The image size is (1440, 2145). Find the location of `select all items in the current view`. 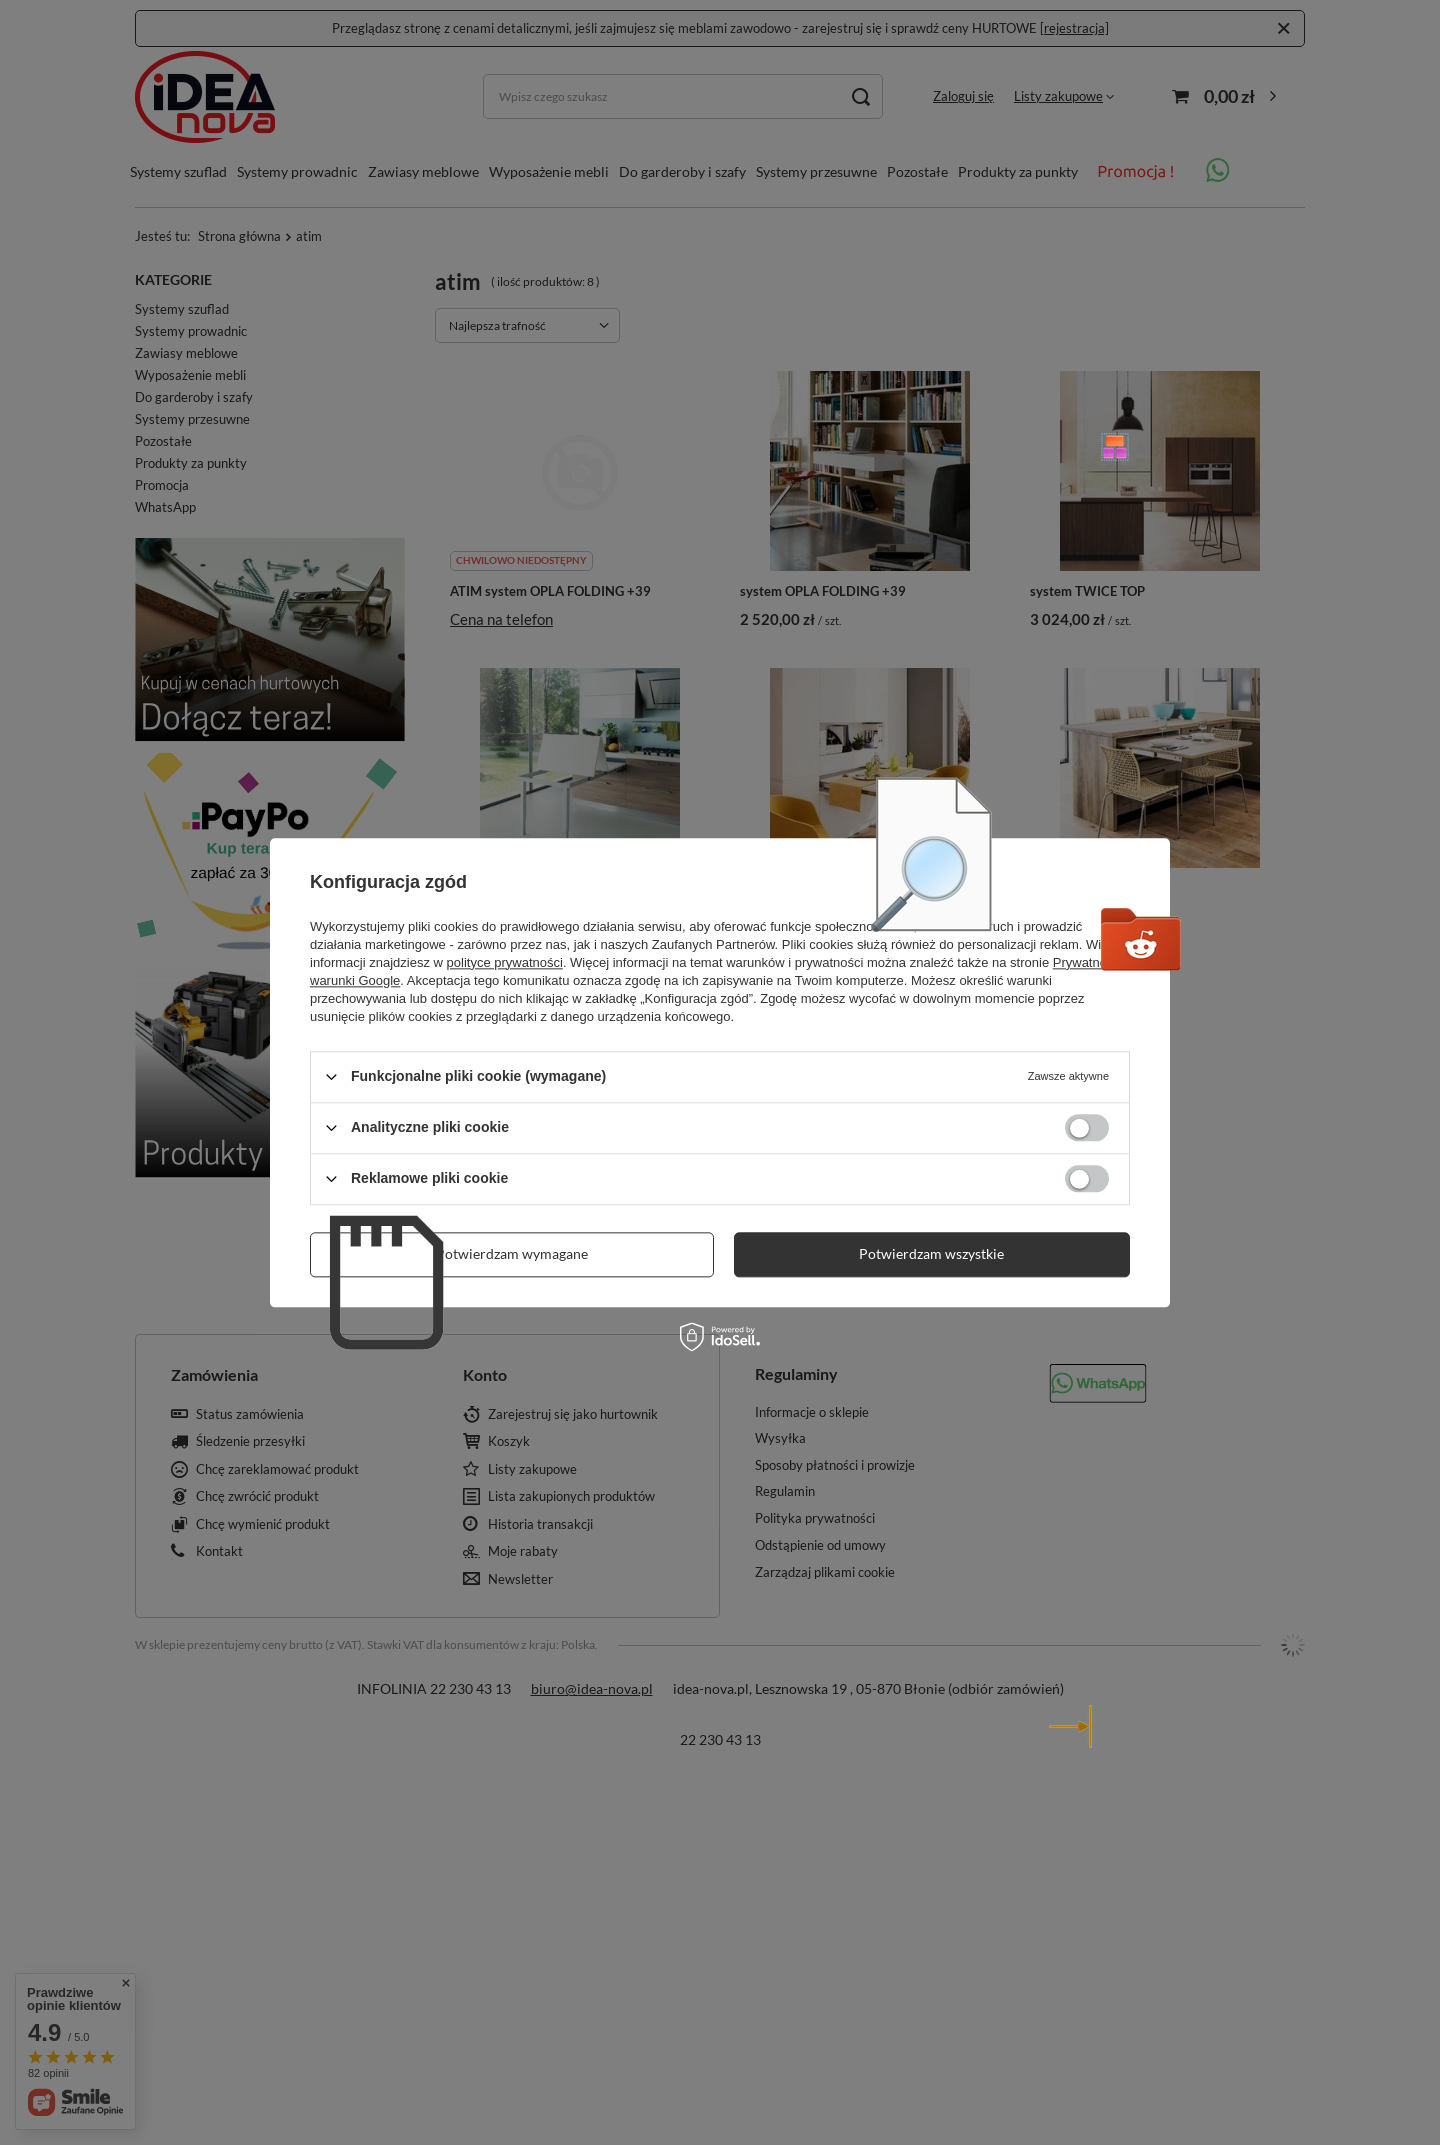

select all items in the current view is located at coordinates (1115, 447).